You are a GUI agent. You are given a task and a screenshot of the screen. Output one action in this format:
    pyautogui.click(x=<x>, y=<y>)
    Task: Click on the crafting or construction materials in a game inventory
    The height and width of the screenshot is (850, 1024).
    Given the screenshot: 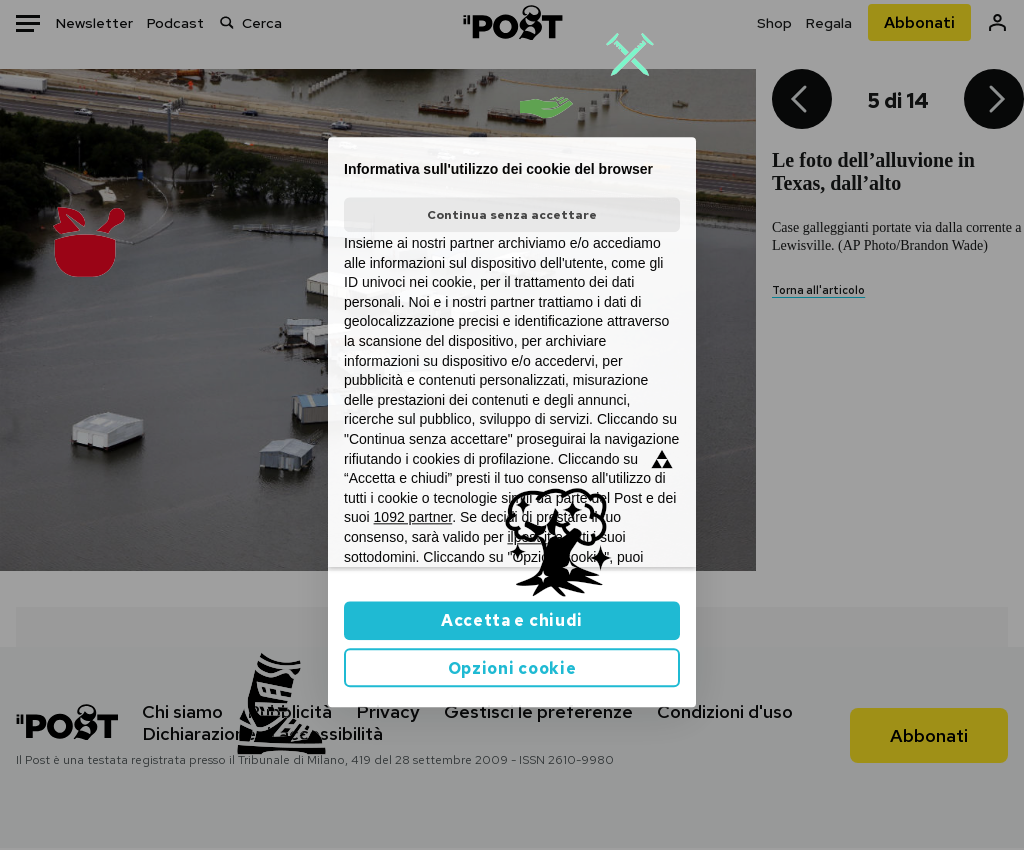 What is the action you would take?
    pyautogui.click(x=630, y=54)
    